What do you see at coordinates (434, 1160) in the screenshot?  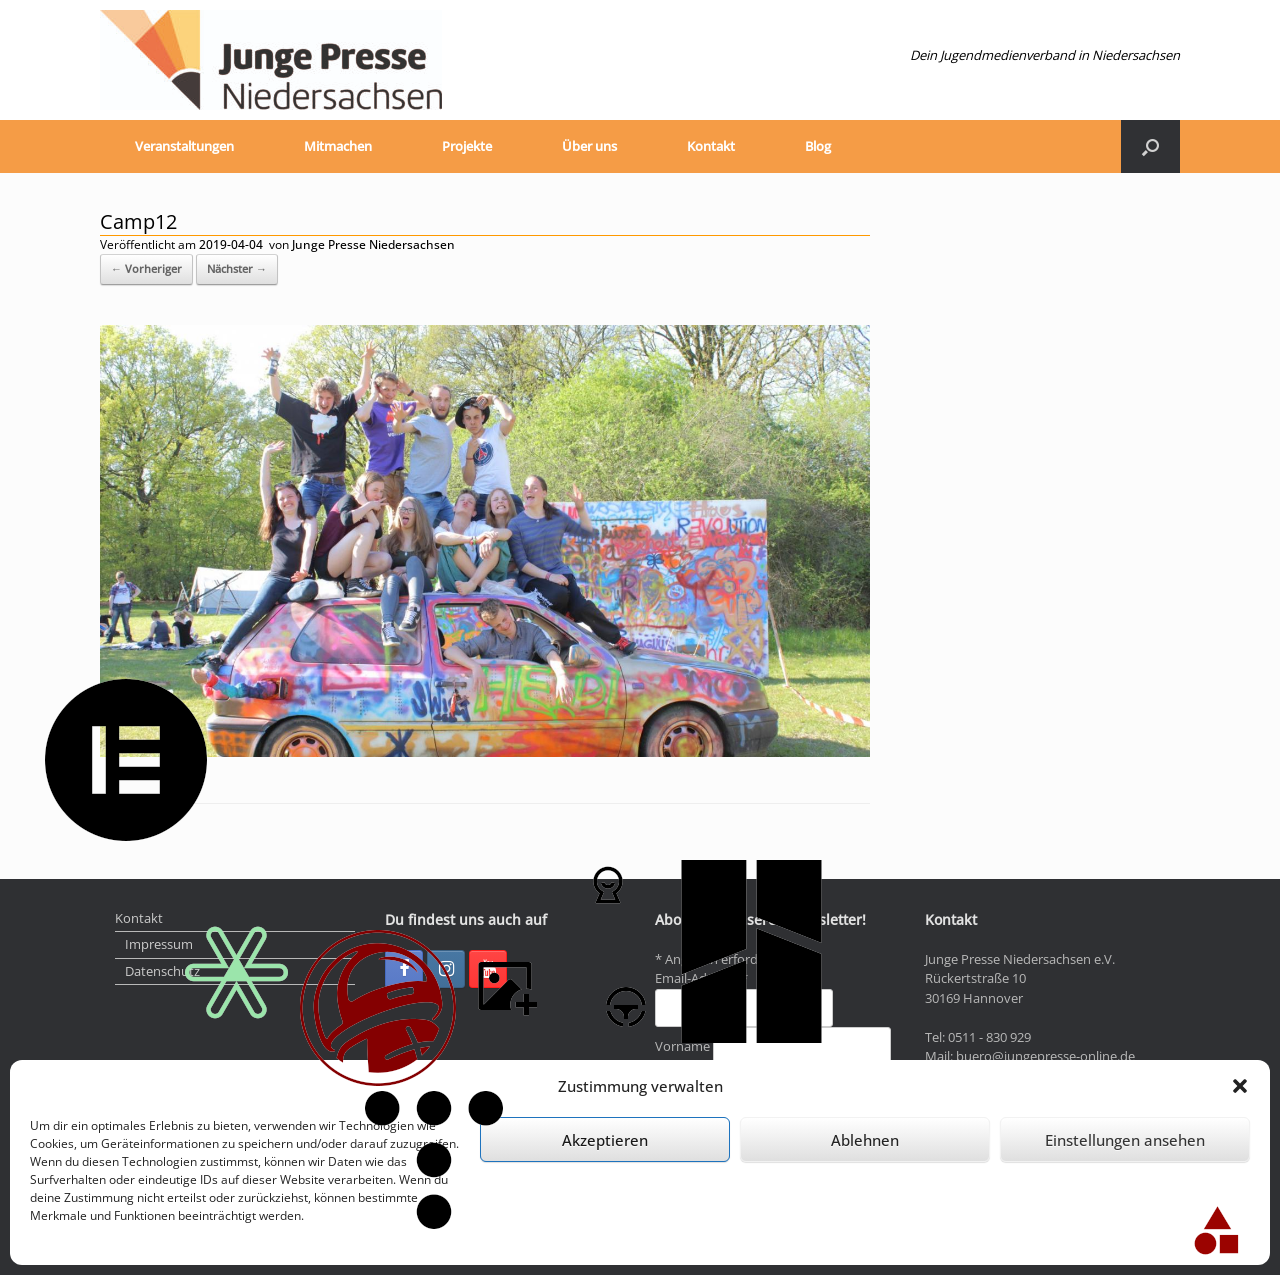 I see `visit tistory blog platform` at bounding box center [434, 1160].